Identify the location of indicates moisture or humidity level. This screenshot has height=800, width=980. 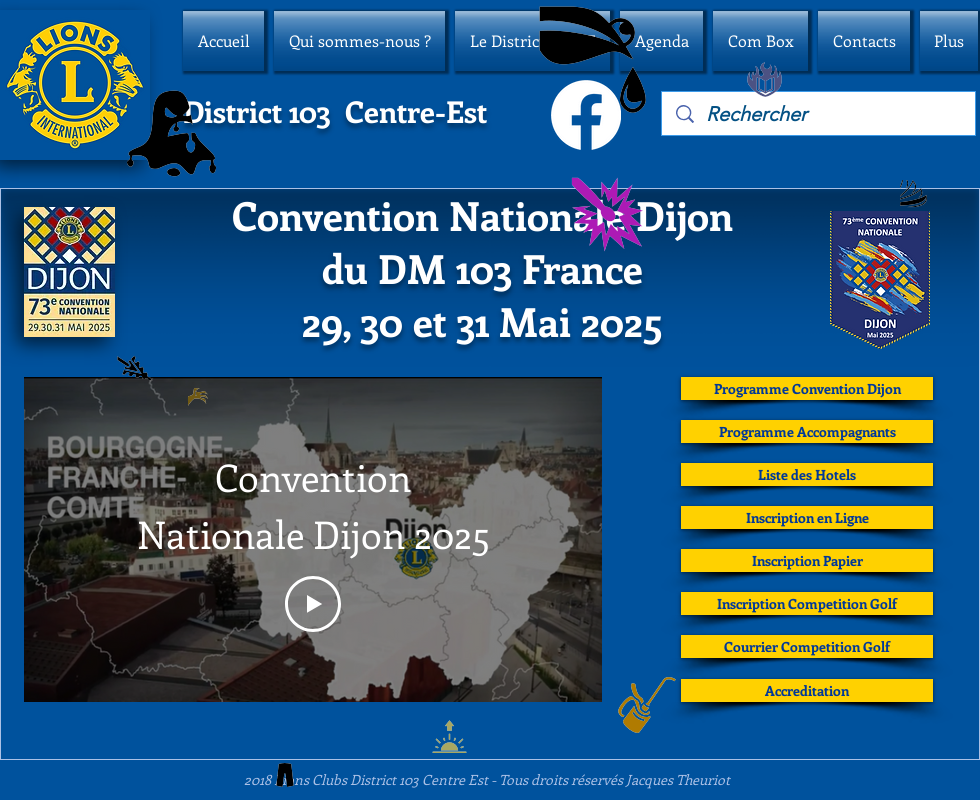
(593, 60).